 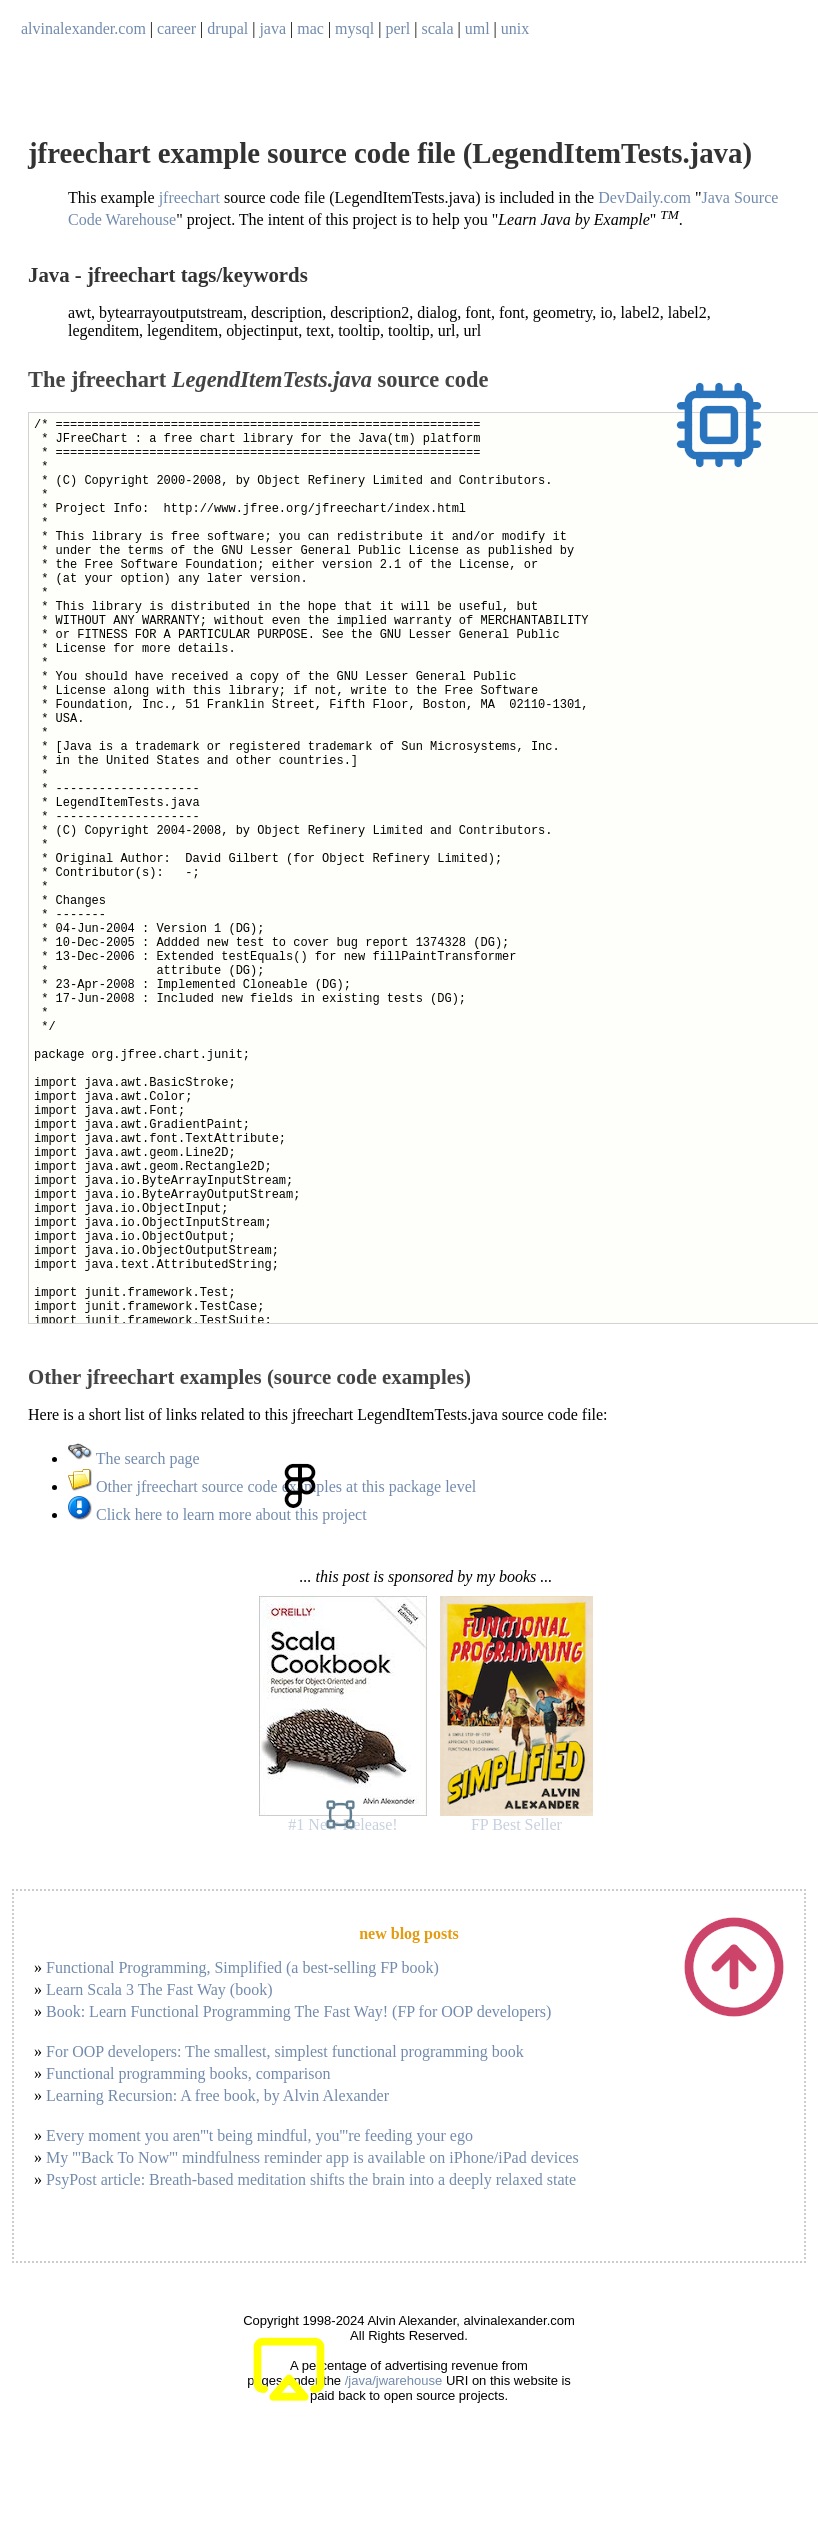 I want to click on stream content to an external display, so click(x=289, y=2368).